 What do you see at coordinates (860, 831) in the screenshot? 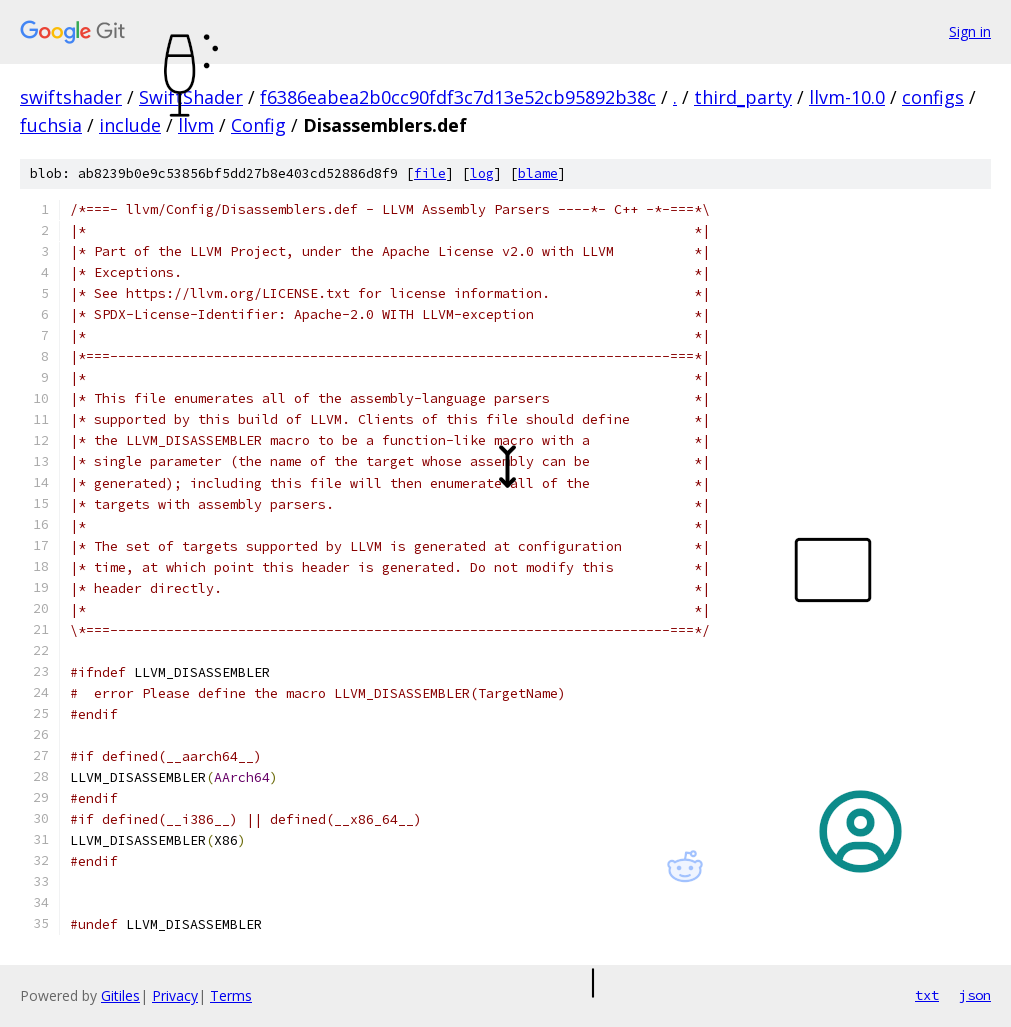
I see `view your profile` at bounding box center [860, 831].